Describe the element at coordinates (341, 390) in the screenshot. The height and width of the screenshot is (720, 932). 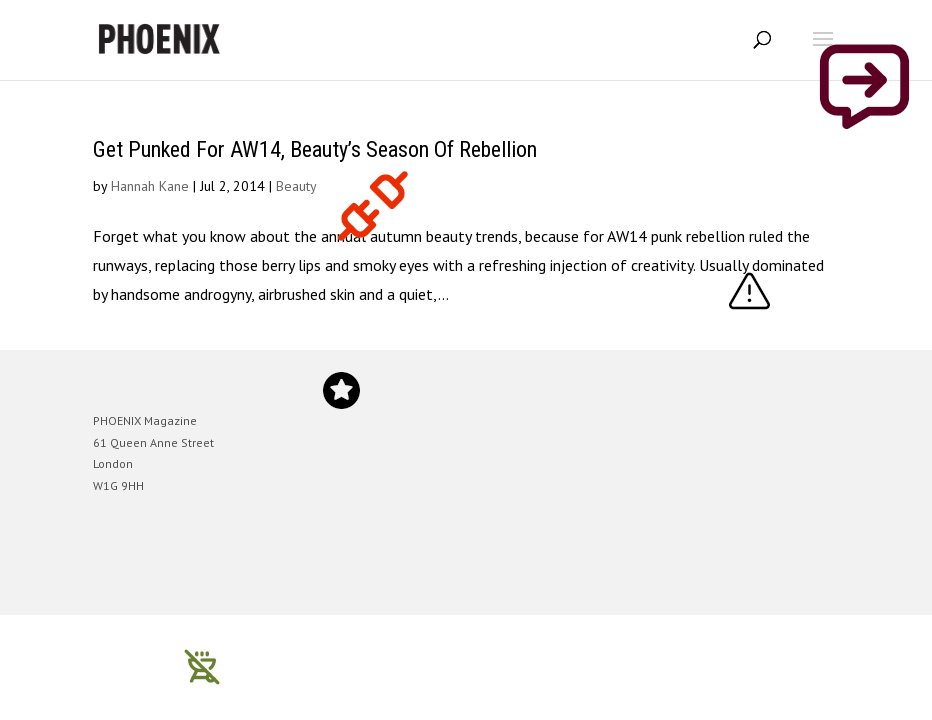
I see `star or favorite an item in your feed` at that location.